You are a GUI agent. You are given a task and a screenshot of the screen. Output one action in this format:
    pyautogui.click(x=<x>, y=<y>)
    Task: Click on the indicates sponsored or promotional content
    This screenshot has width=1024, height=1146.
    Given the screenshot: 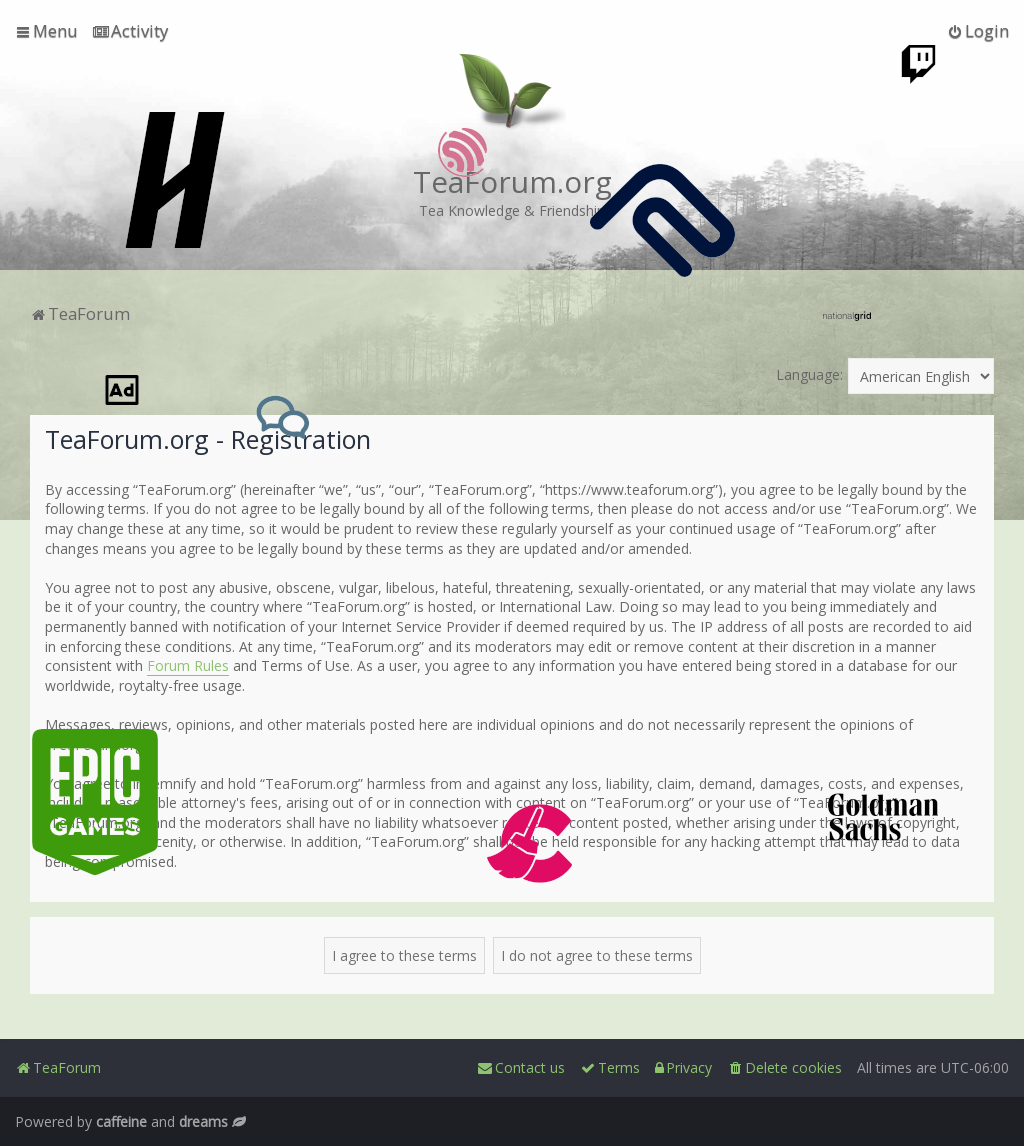 What is the action you would take?
    pyautogui.click(x=122, y=390)
    